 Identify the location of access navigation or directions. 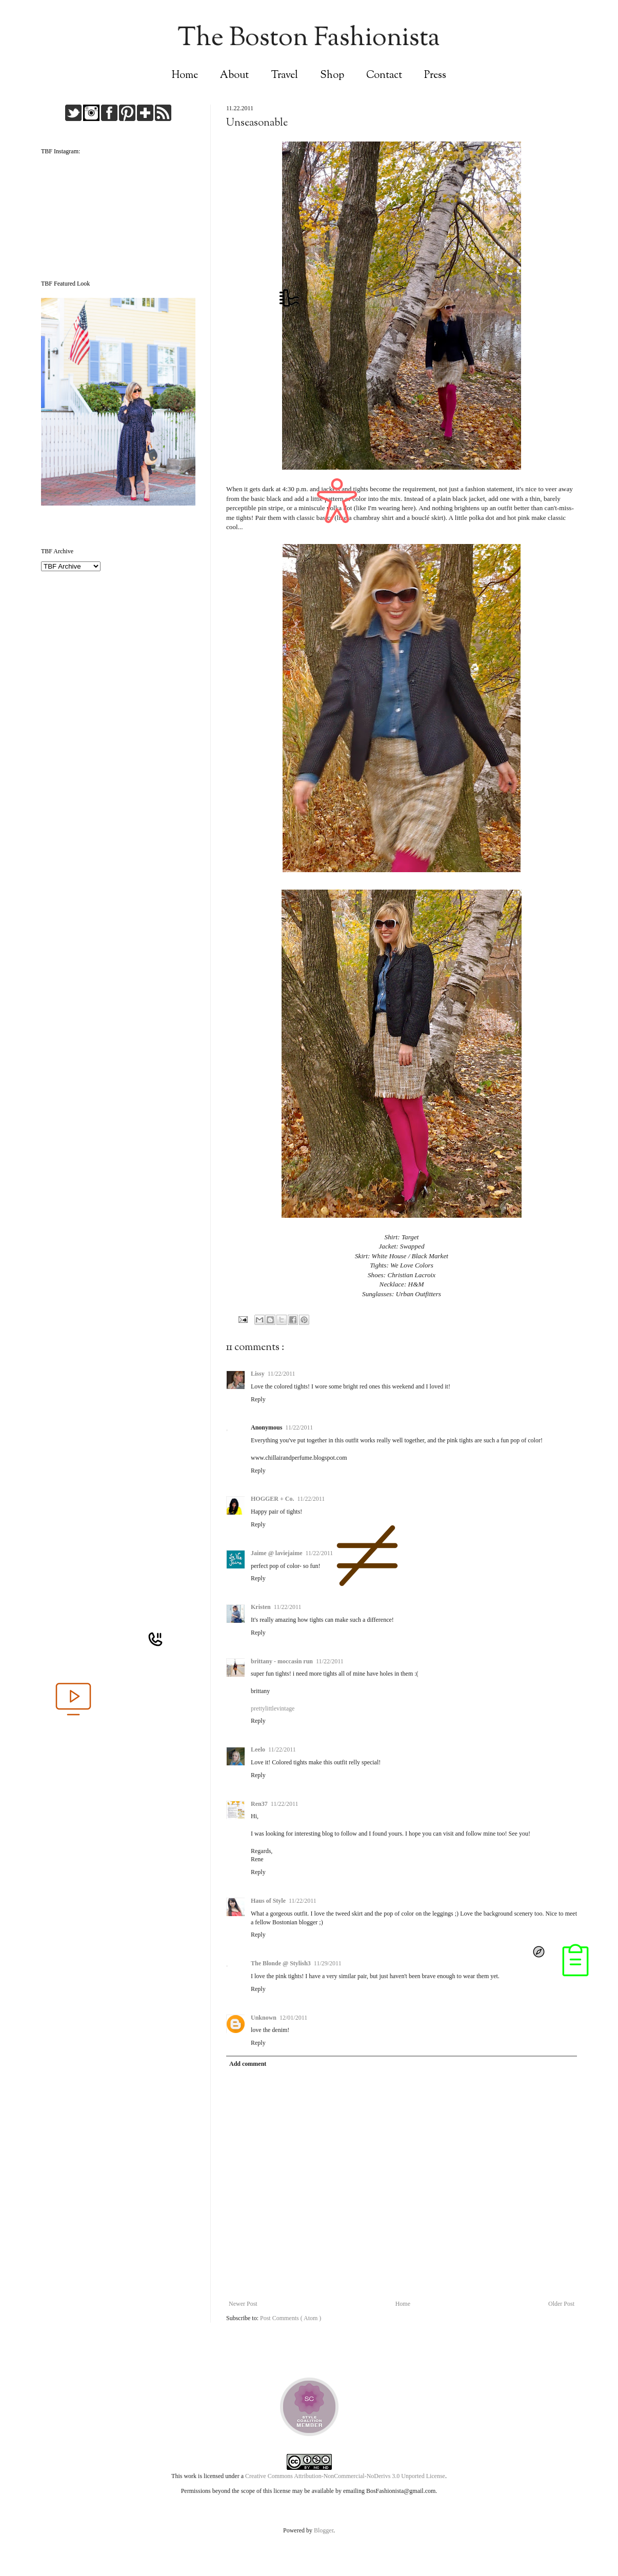
(539, 1951).